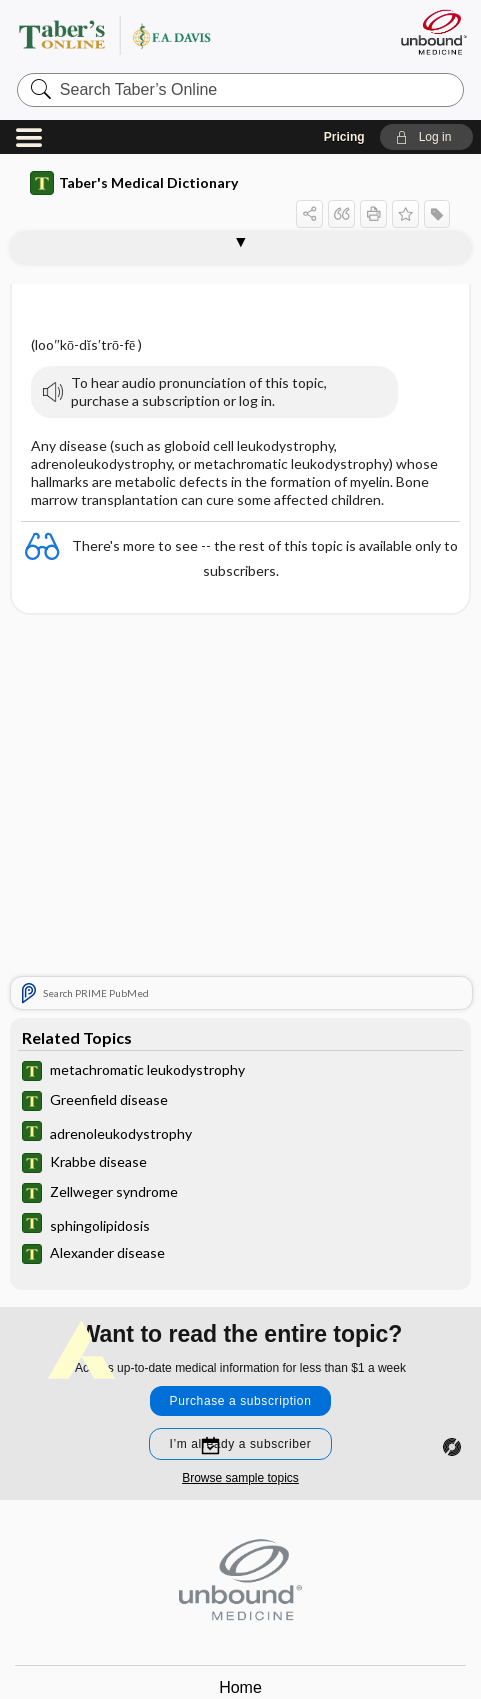  What do you see at coordinates (210, 1446) in the screenshot?
I see `confirm a scheduled event or appointment` at bounding box center [210, 1446].